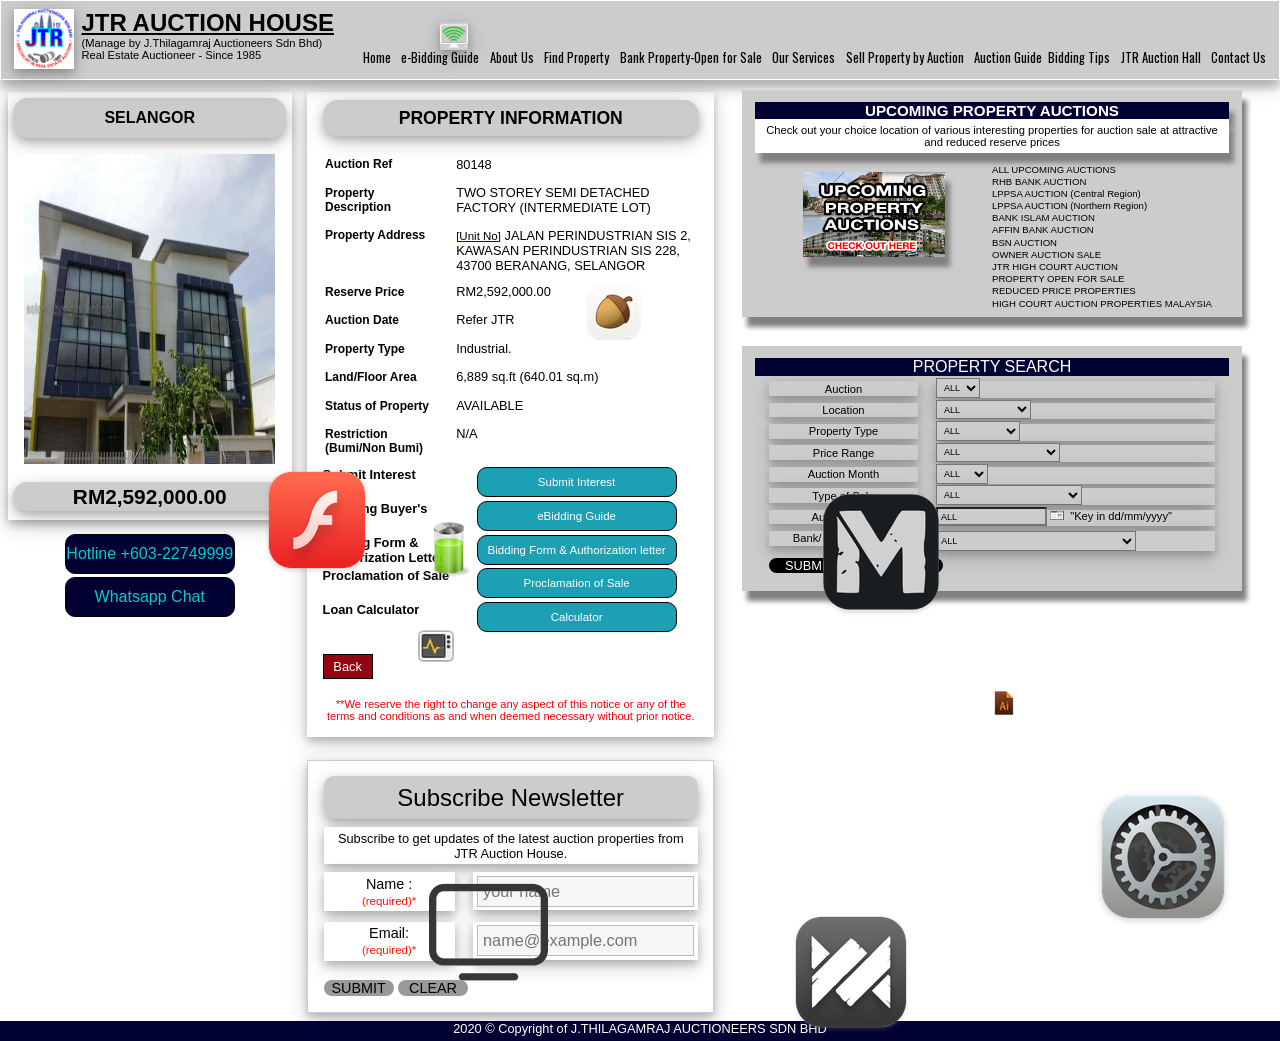  What do you see at coordinates (436, 646) in the screenshot?
I see `open system monitor to view CPU and memory usage` at bounding box center [436, 646].